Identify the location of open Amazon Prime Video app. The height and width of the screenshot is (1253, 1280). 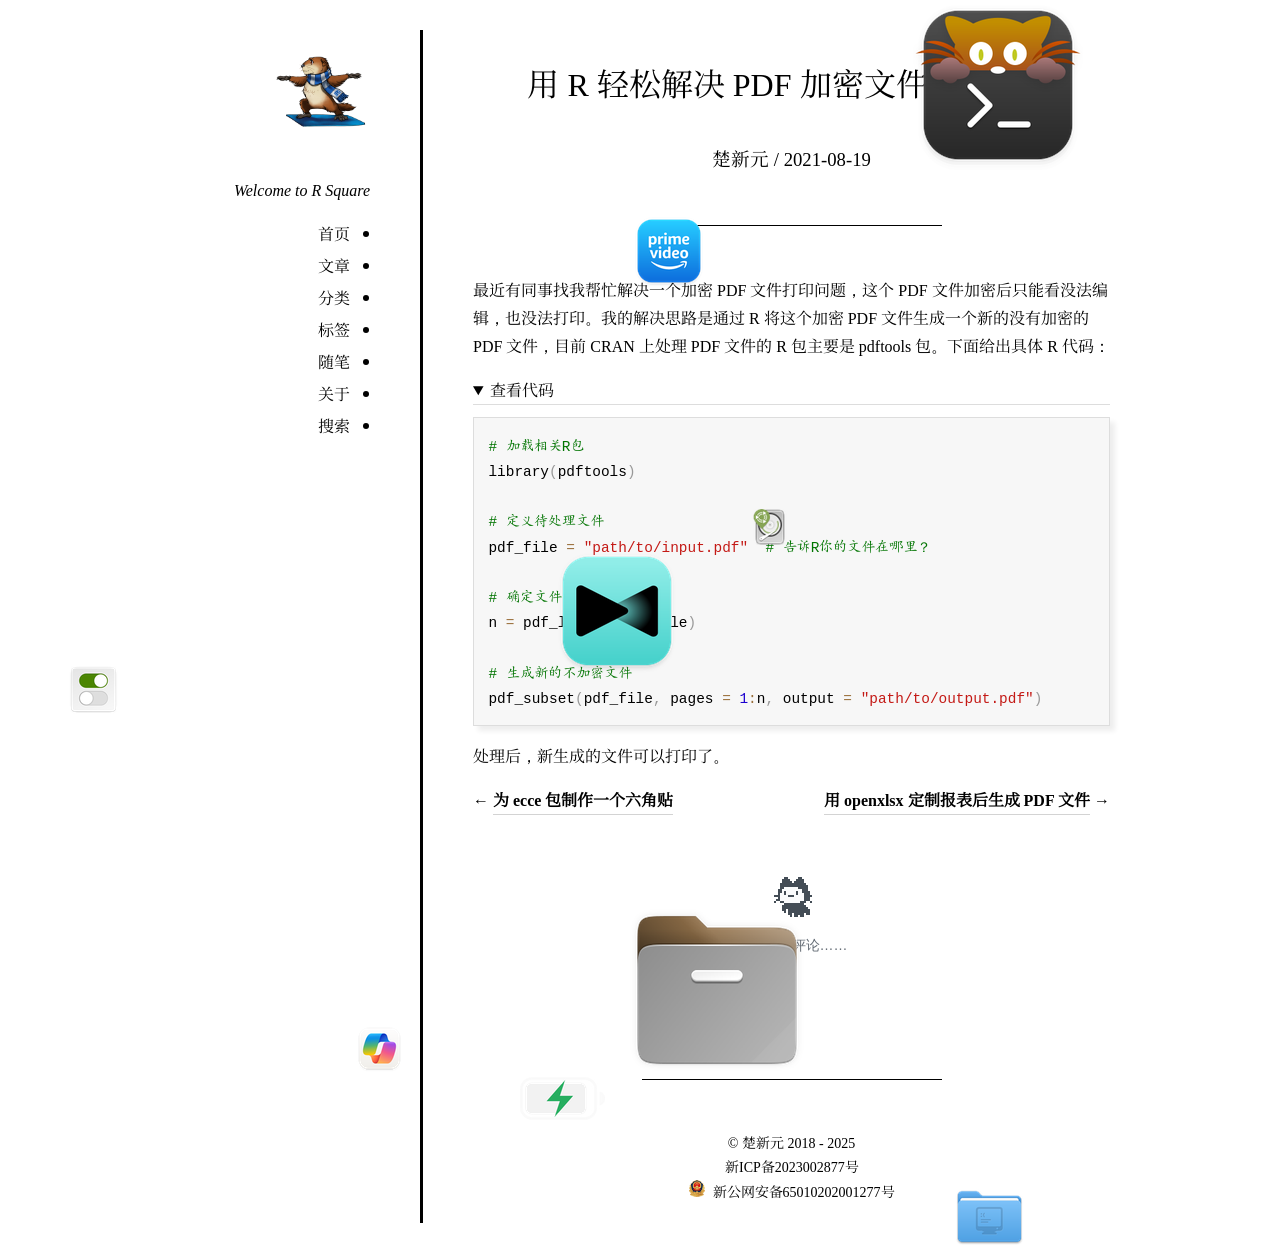
(669, 251).